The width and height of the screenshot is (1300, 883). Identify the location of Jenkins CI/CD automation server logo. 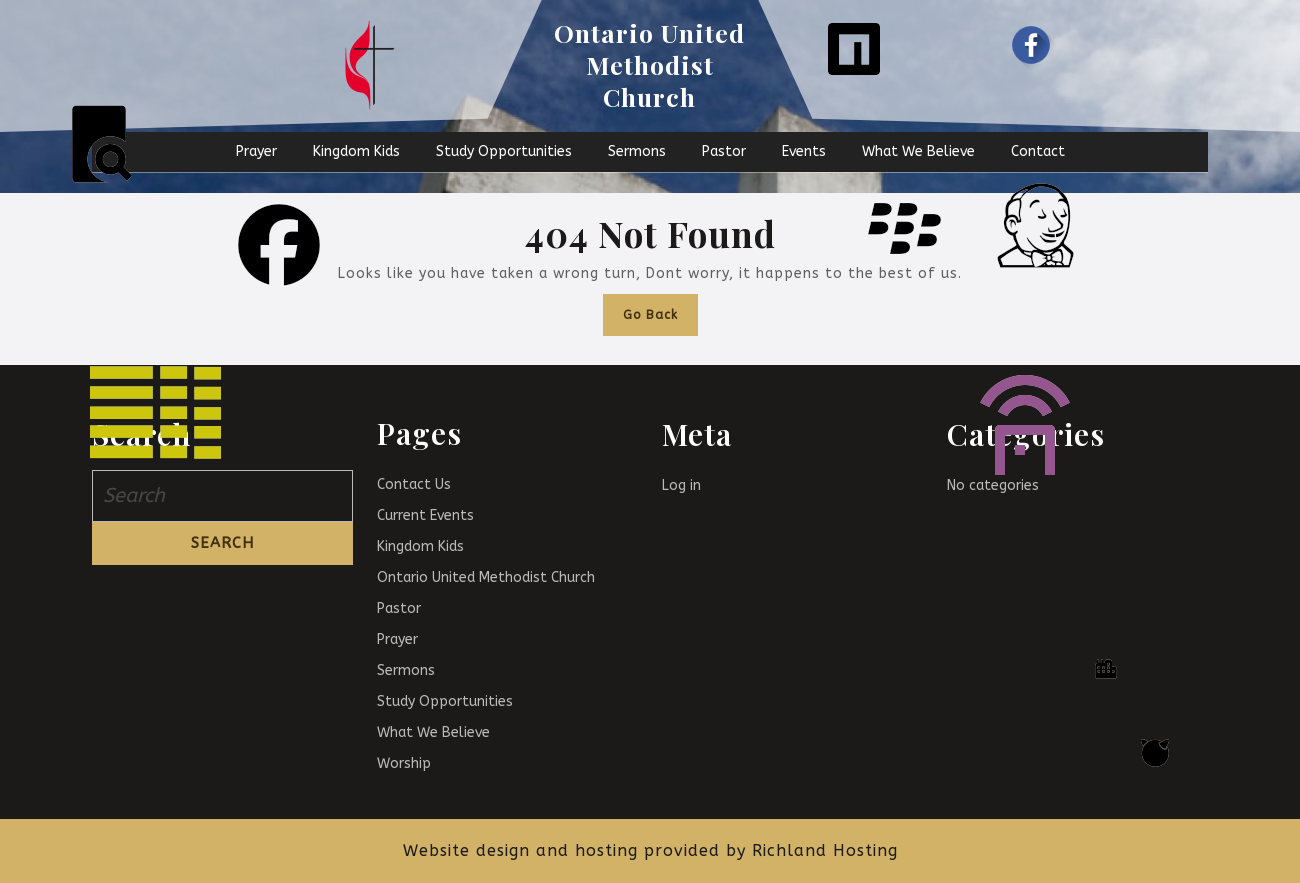
(1035, 225).